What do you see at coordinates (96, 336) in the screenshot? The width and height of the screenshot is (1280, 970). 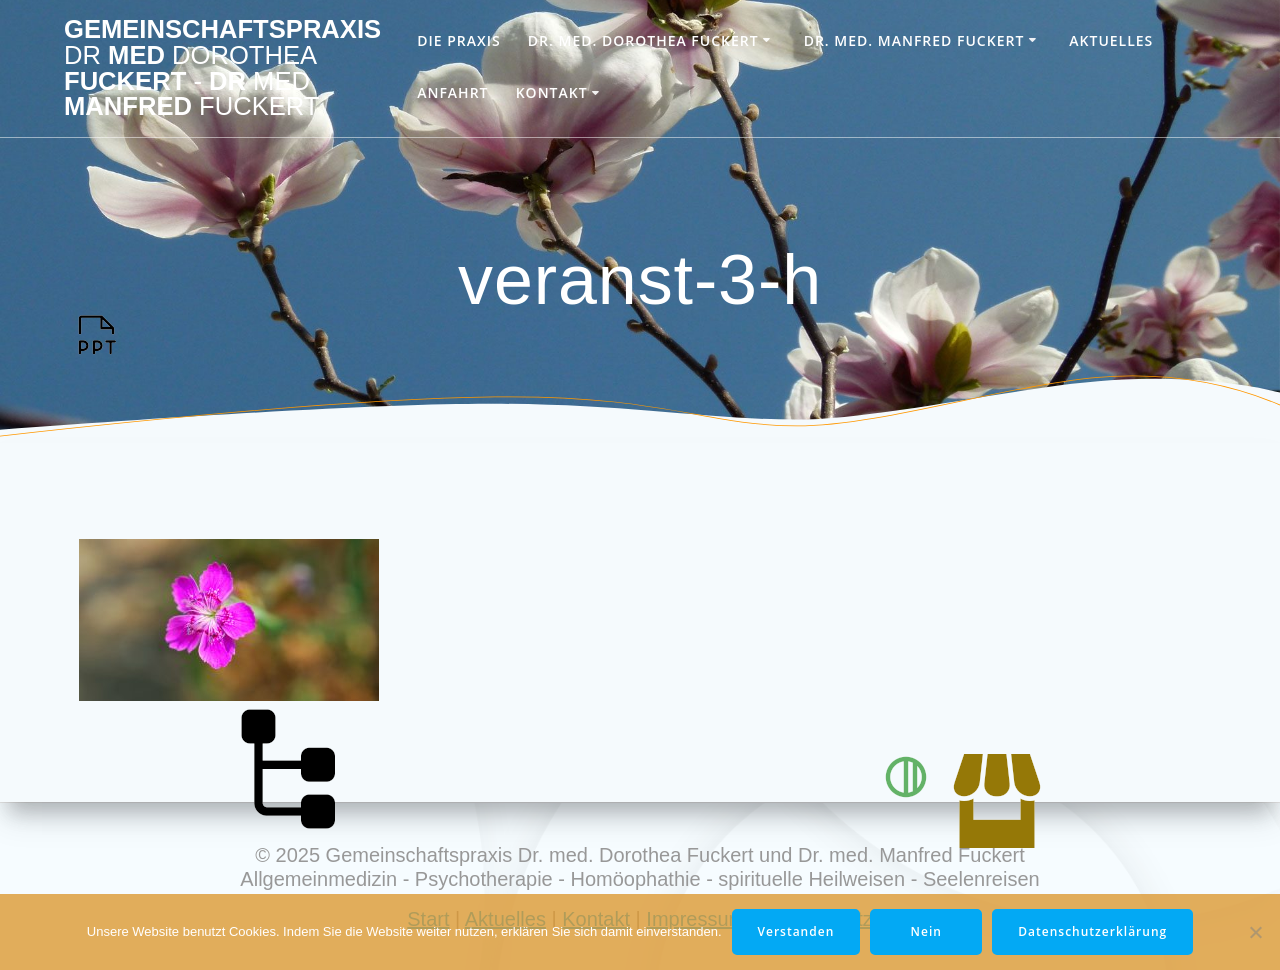 I see `open a PowerPoint presentation file` at bounding box center [96, 336].